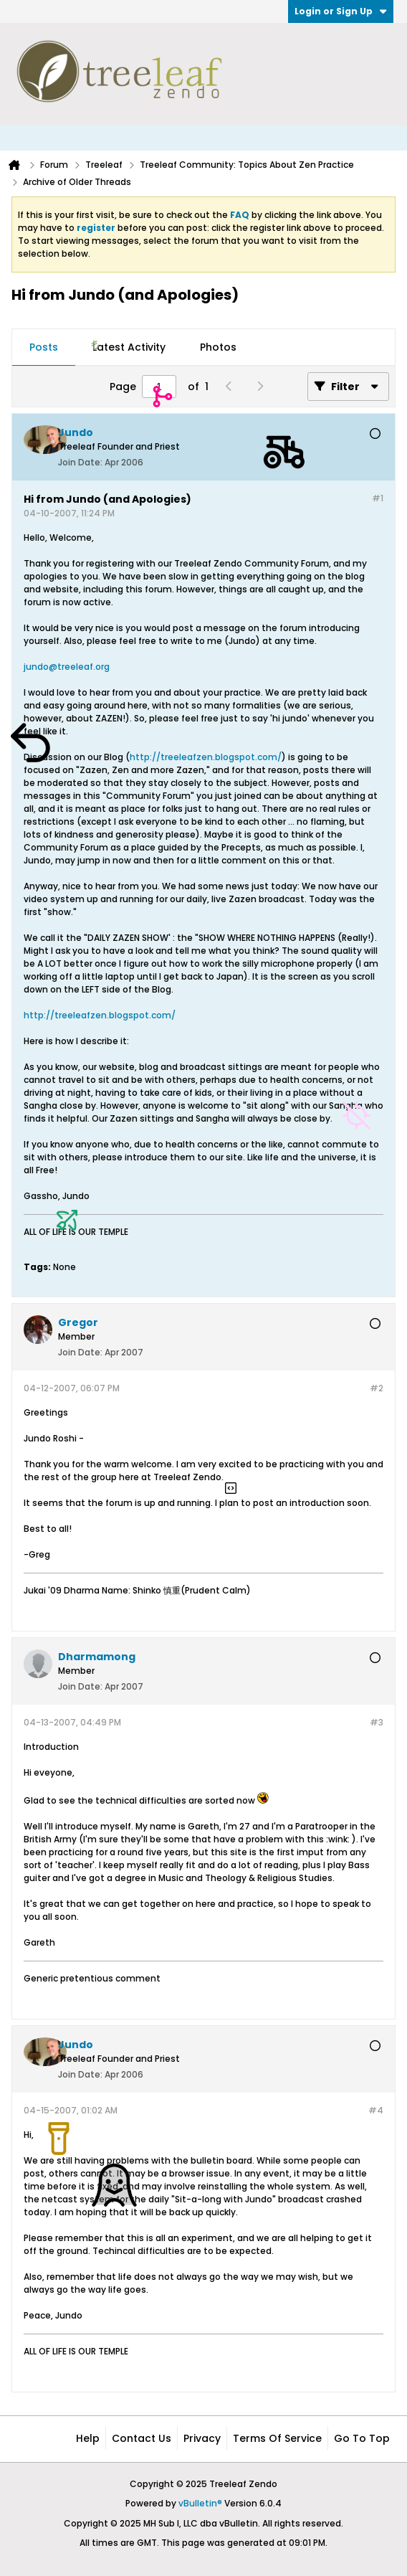  What do you see at coordinates (231, 1488) in the screenshot?
I see `view source code` at bounding box center [231, 1488].